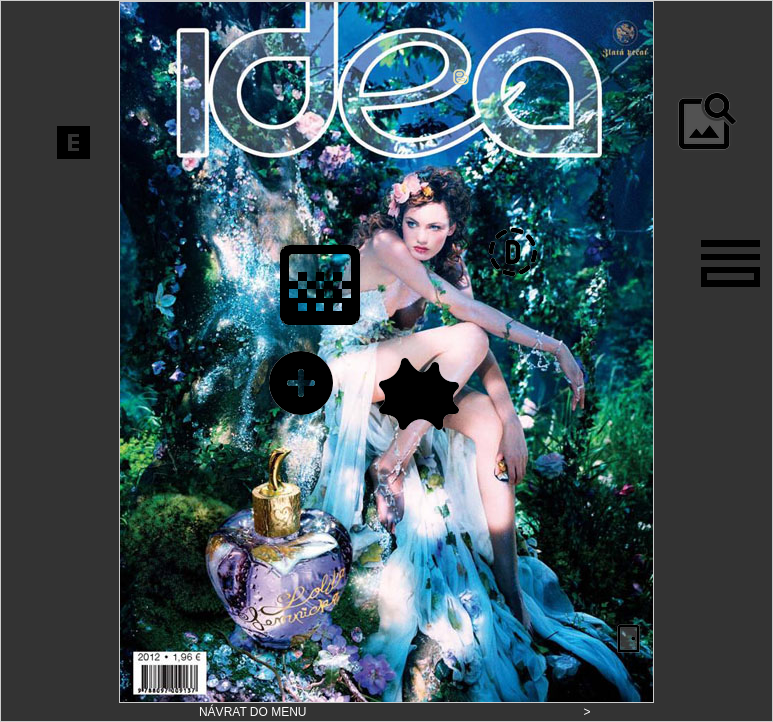  I want to click on indicates an explosion or impact event, so click(419, 394).